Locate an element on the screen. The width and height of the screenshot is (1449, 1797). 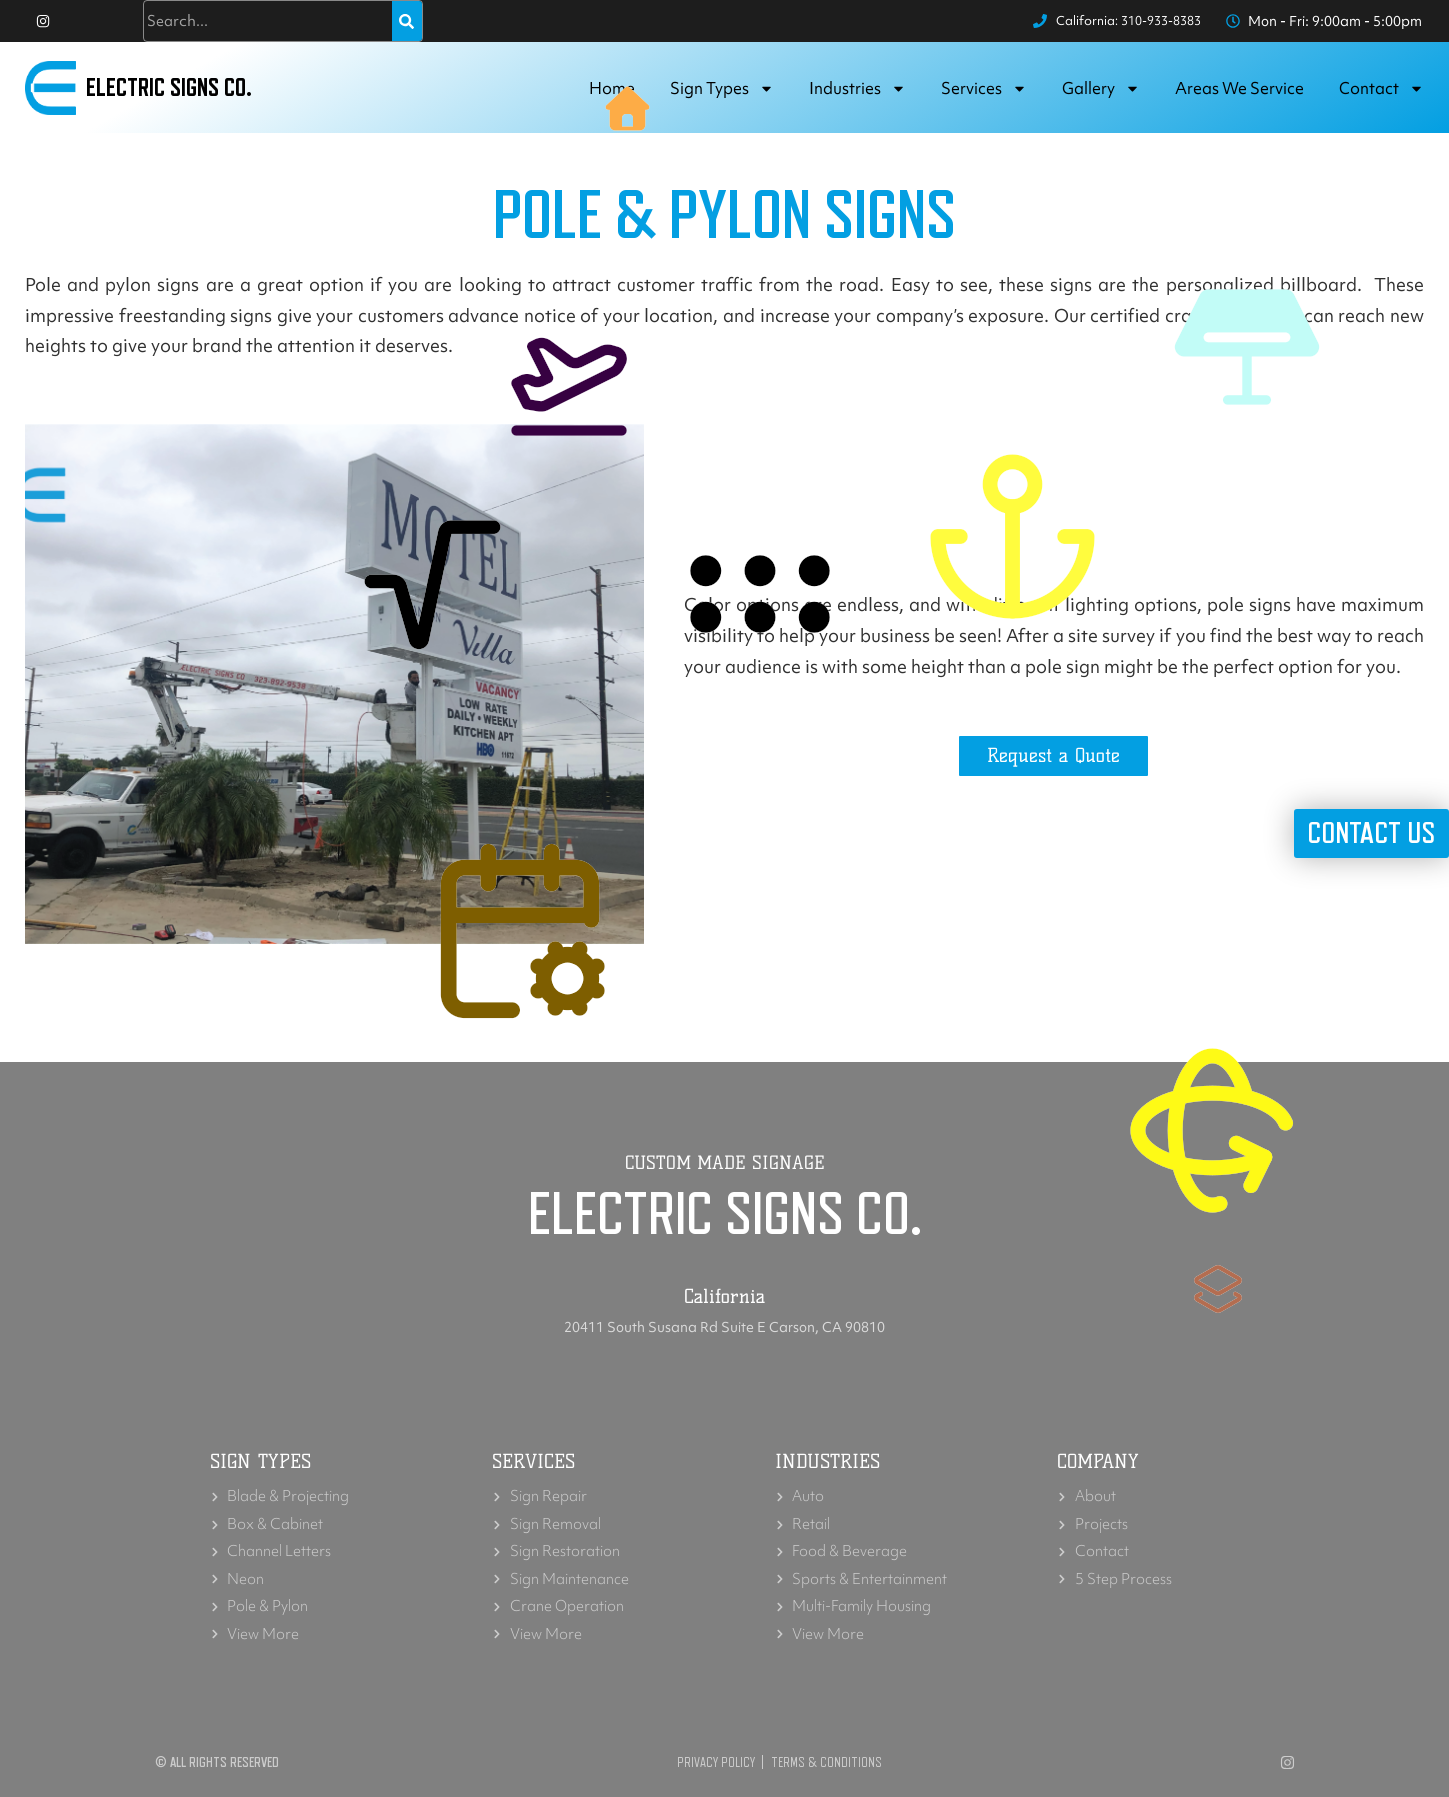
anchor content to a fixed position is located at coordinates (1012, 536).